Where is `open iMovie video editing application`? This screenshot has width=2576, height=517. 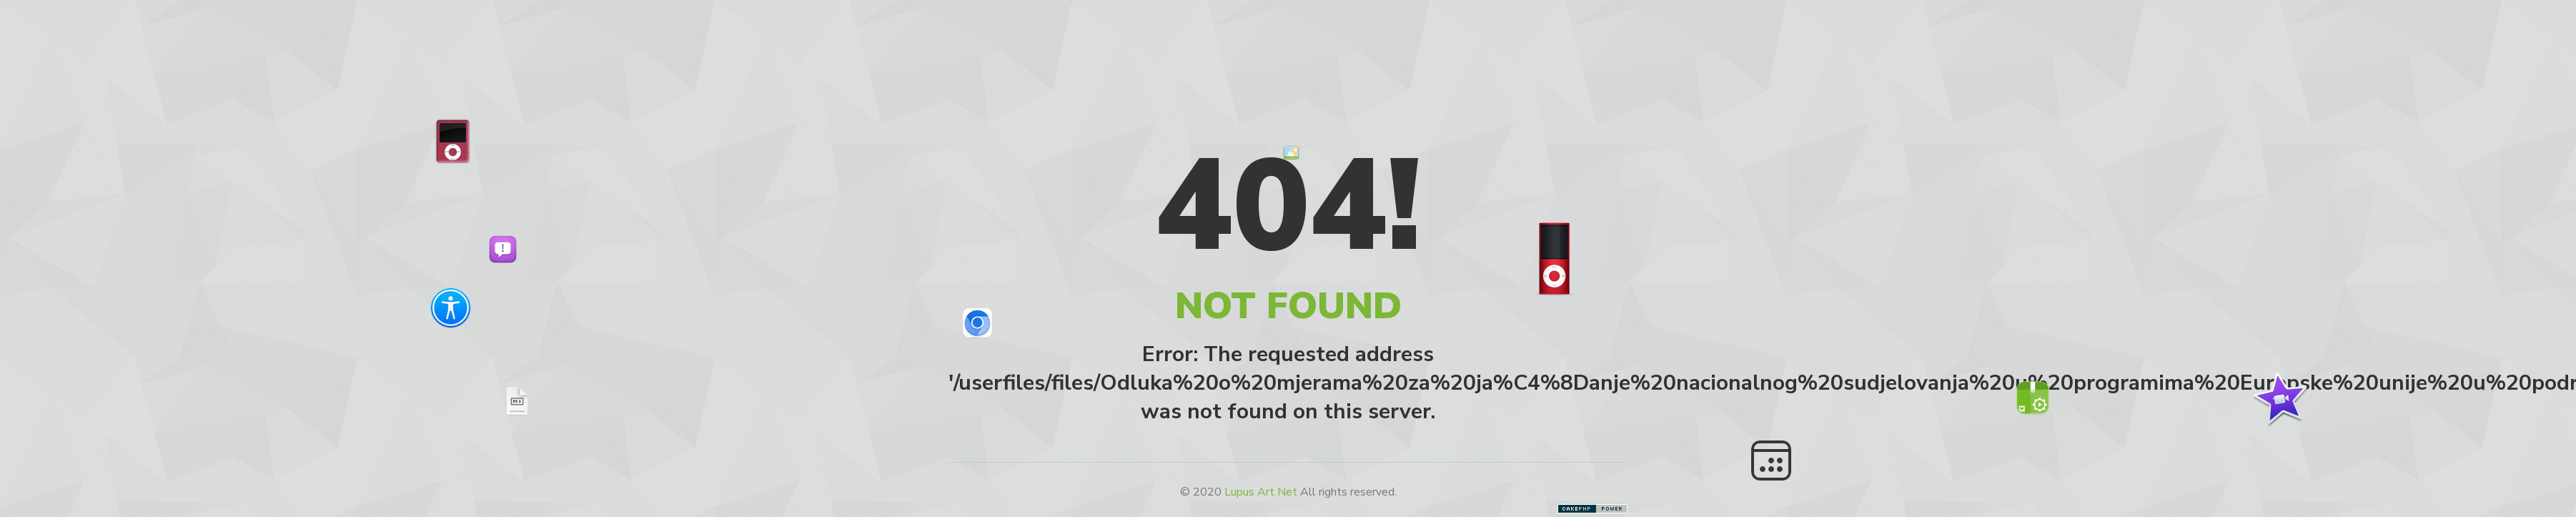 open iMovie video editing application is located at coordinates (2280, 400).